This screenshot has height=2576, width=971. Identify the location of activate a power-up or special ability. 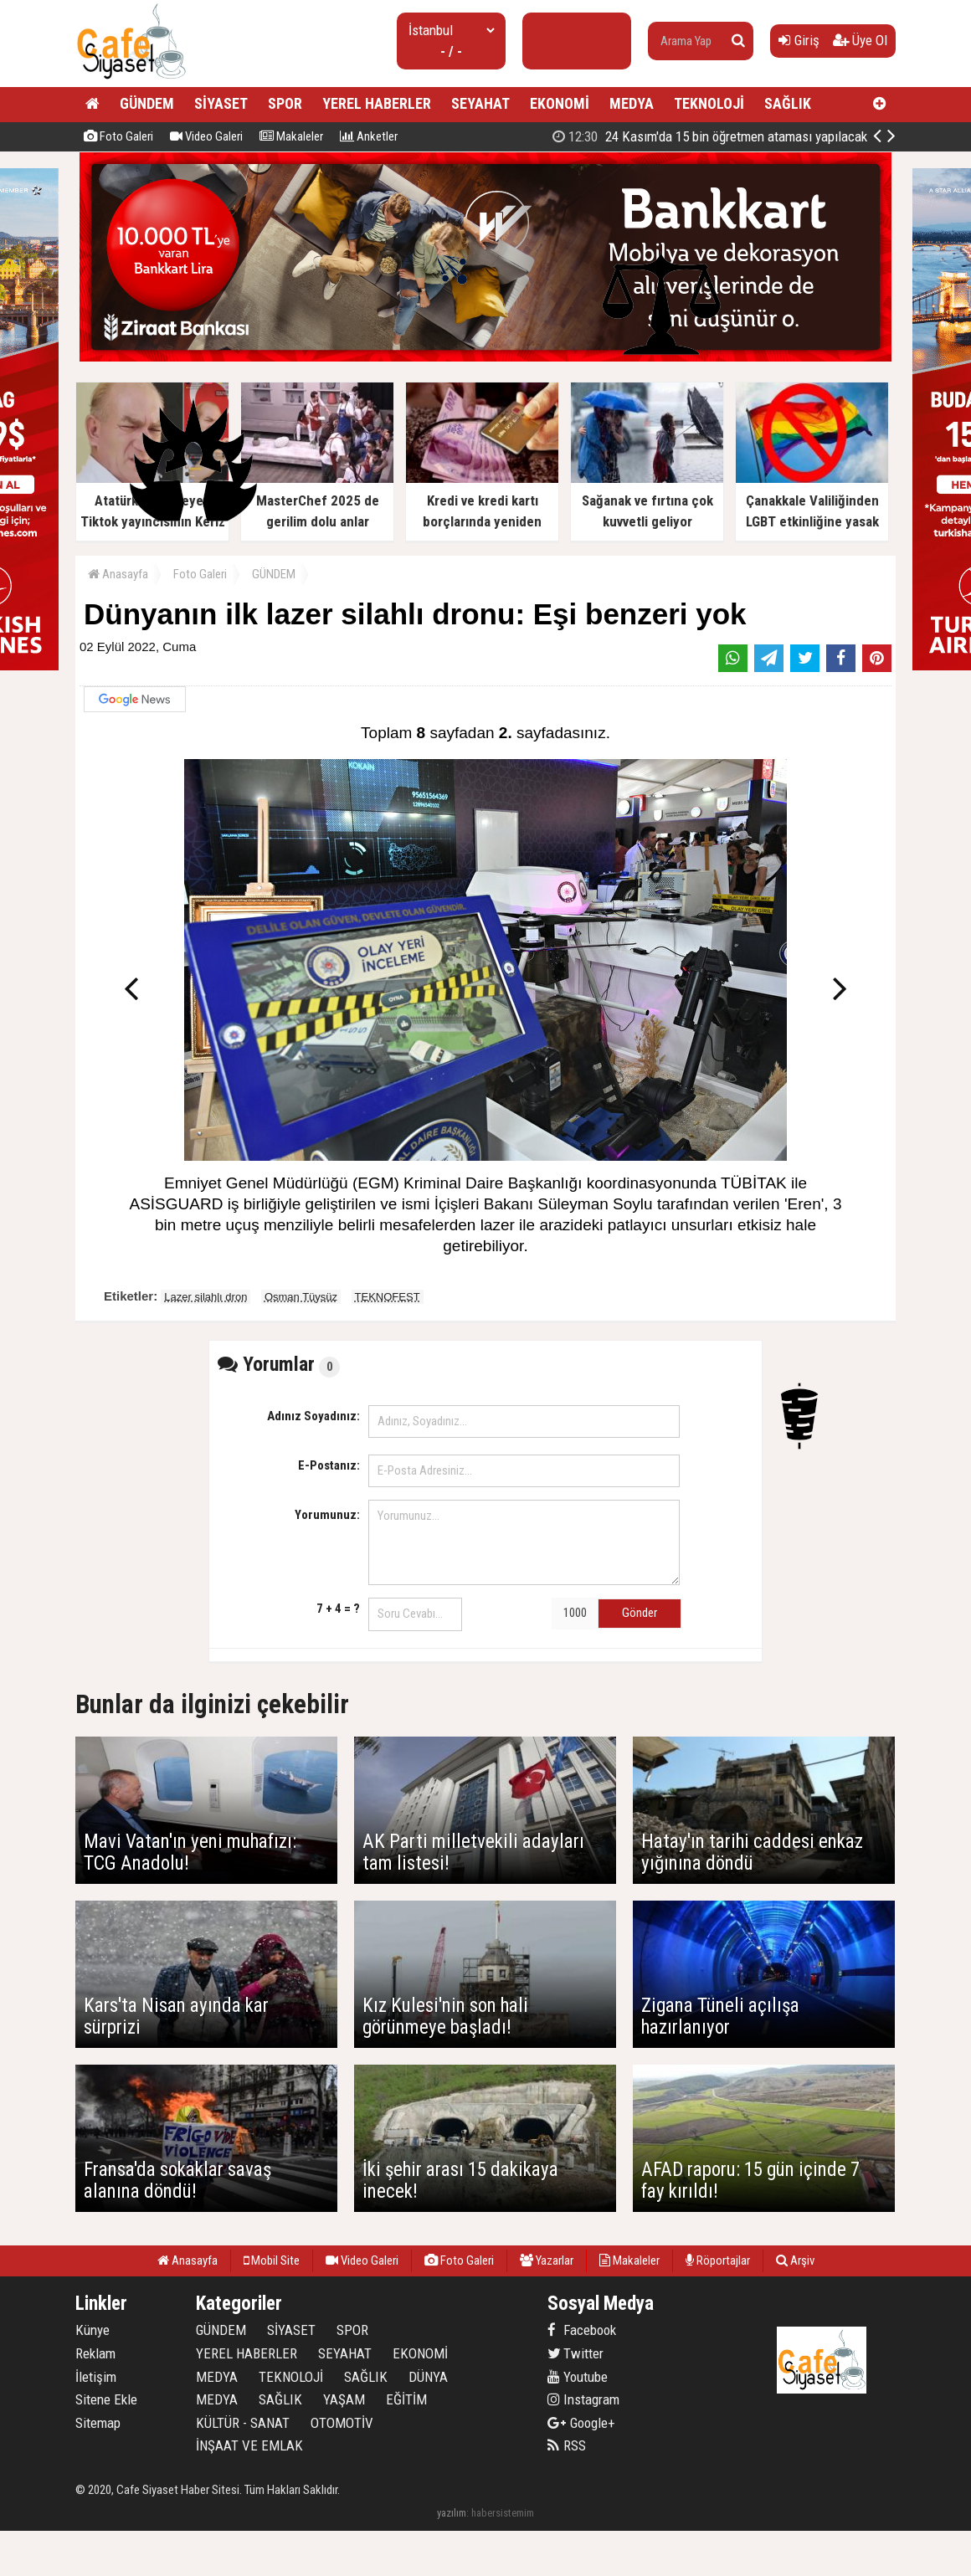
(193, 459).